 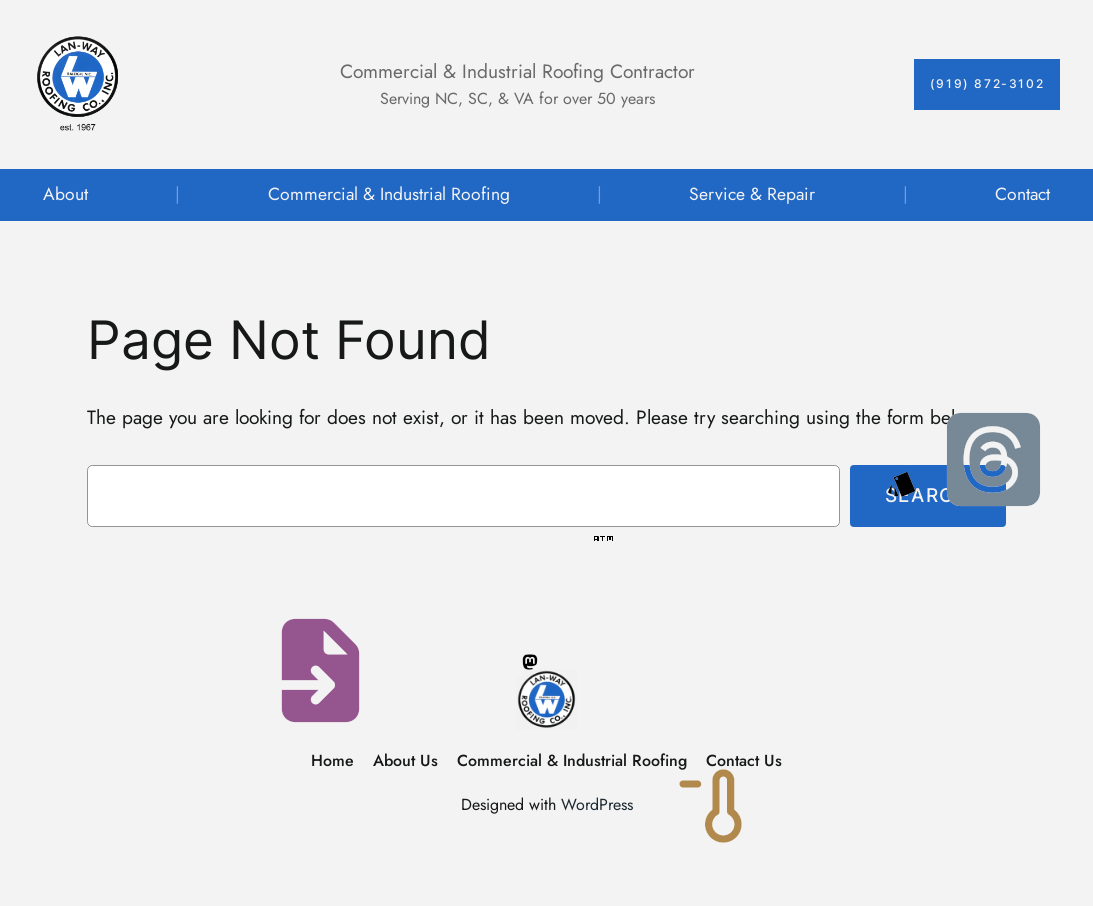 What do you see at coordinates (902, 484) in the screenshot?
I see `apply a style or theme to content` at bounding box center [902, 484].